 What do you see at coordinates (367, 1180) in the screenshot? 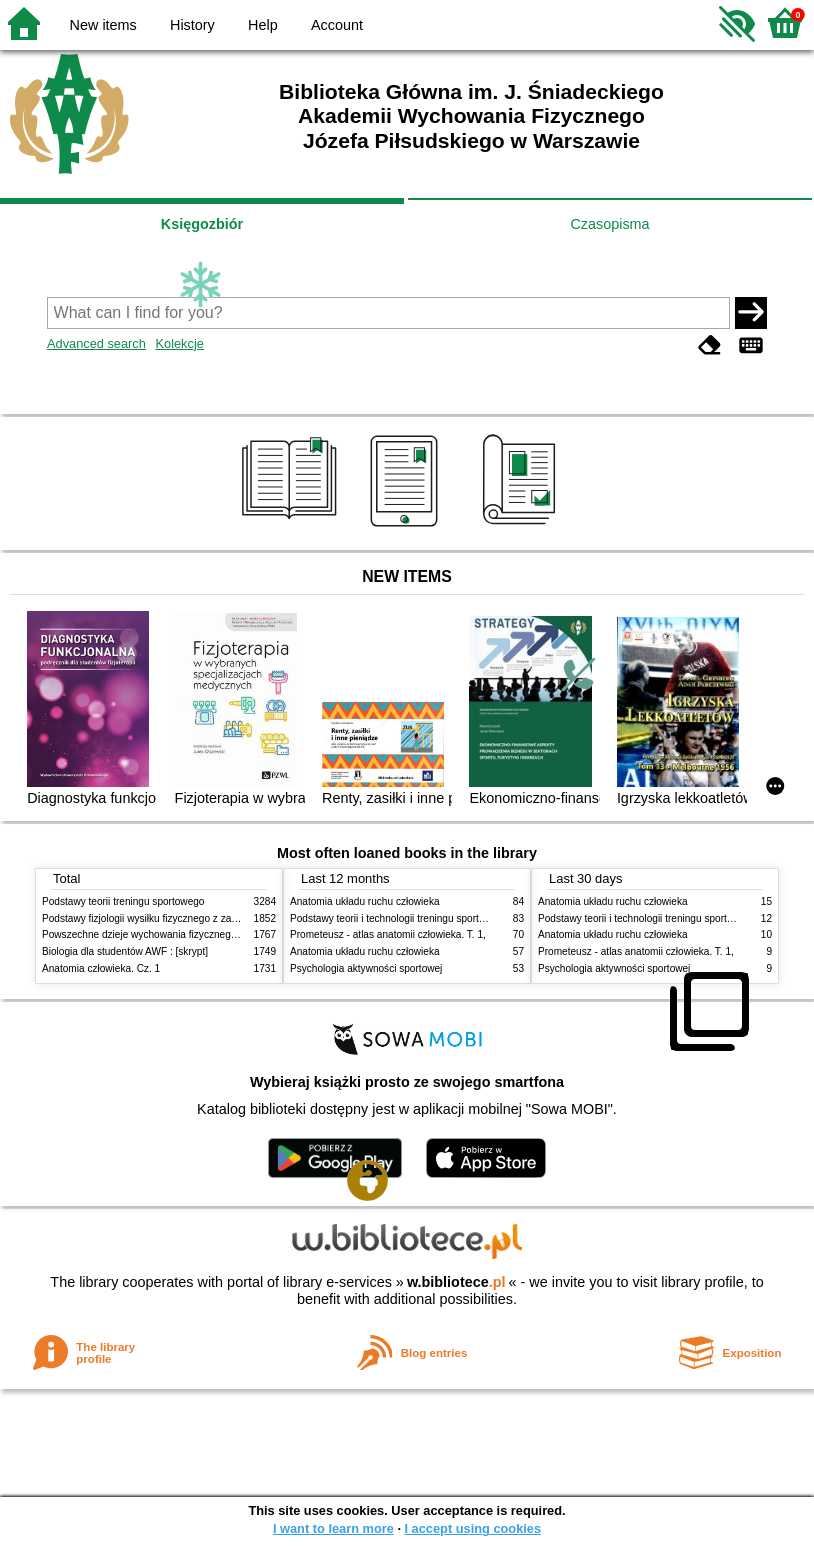
I see `view africa region settings` at bounding box center [367, 1180].